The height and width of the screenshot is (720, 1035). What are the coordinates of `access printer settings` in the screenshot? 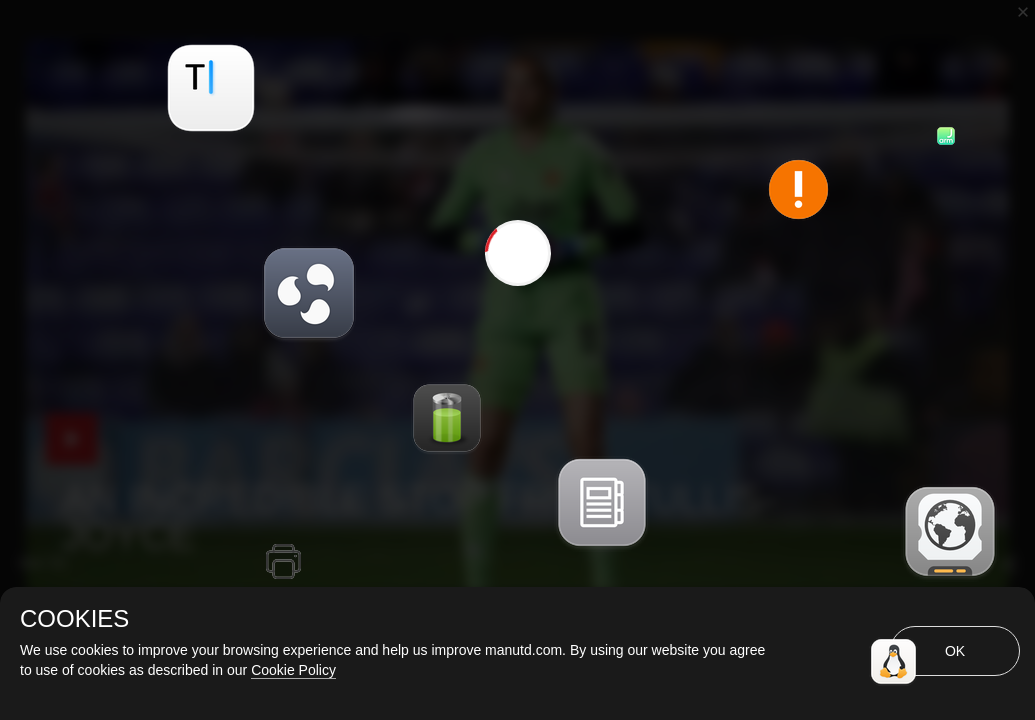 It's located at (283, 561).